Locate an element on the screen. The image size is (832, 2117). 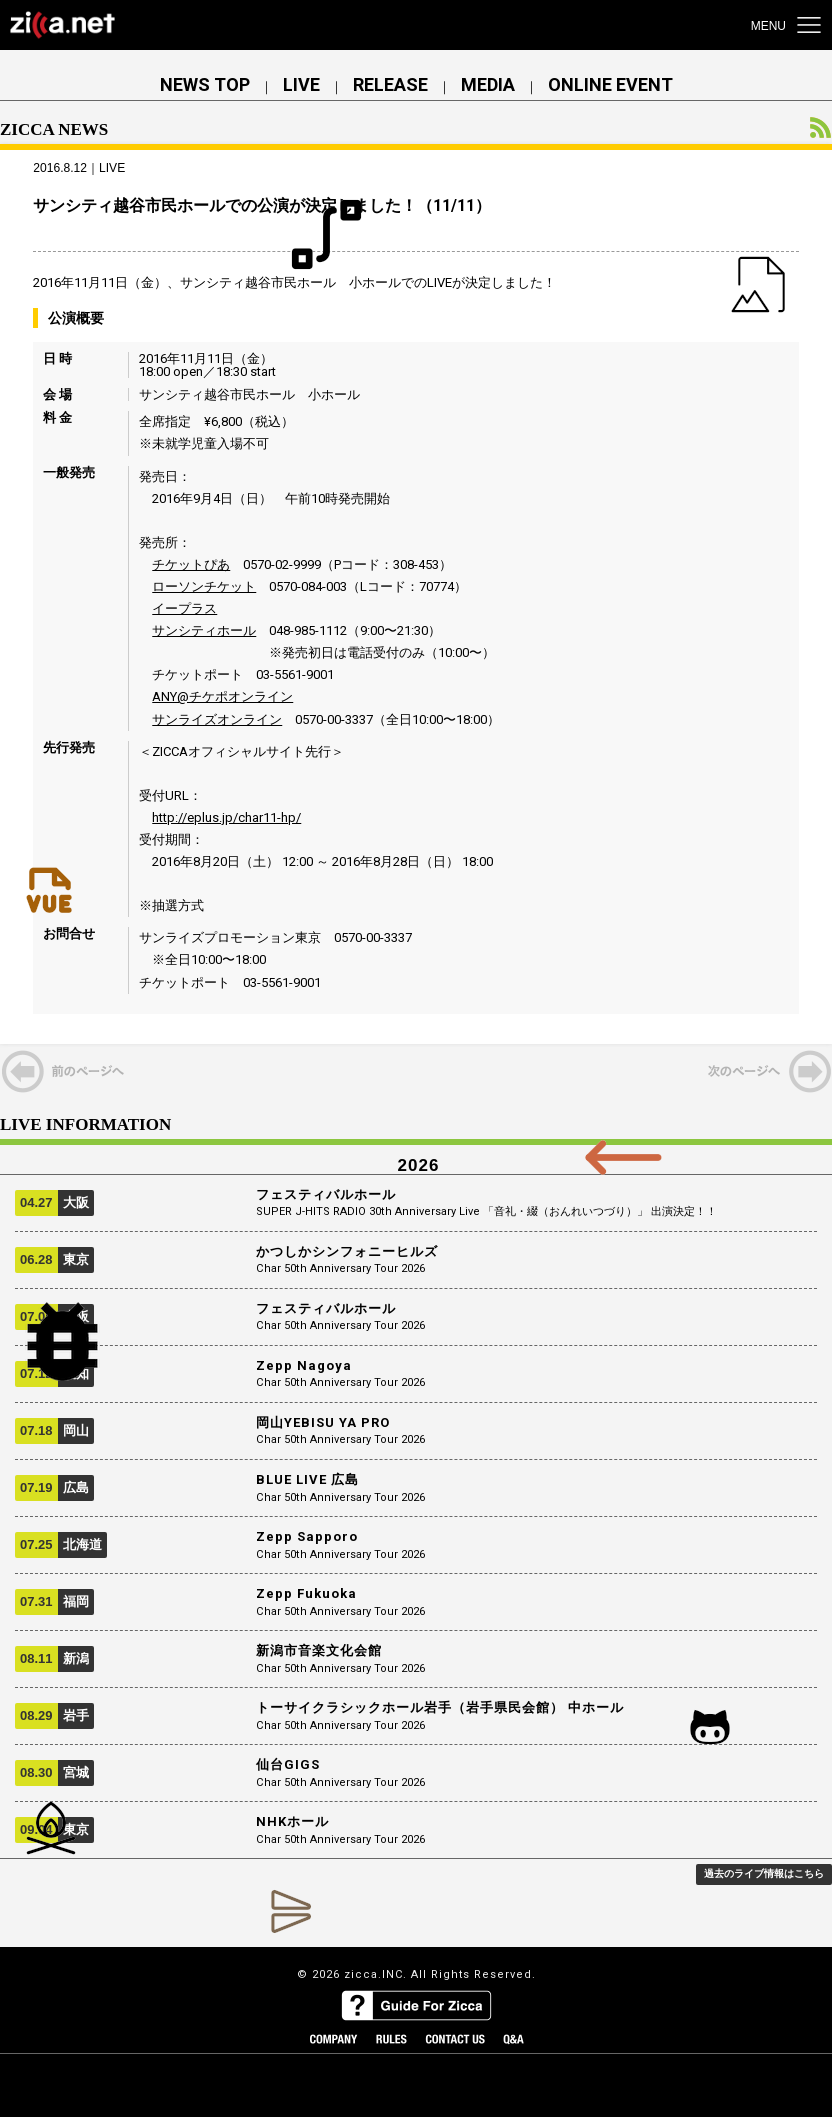
flip image or content vertically is located at coordinates (289, 1911).